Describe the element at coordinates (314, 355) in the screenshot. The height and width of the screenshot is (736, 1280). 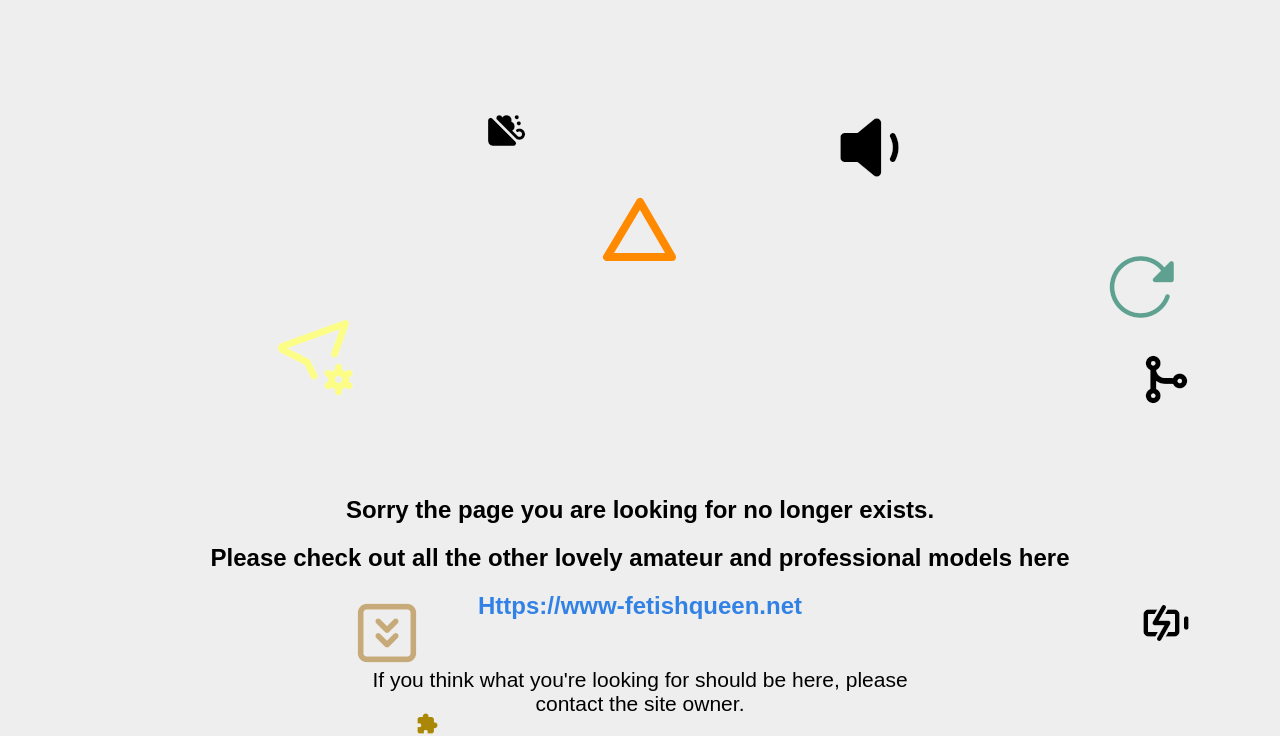
I see `configure location settings` at that location.